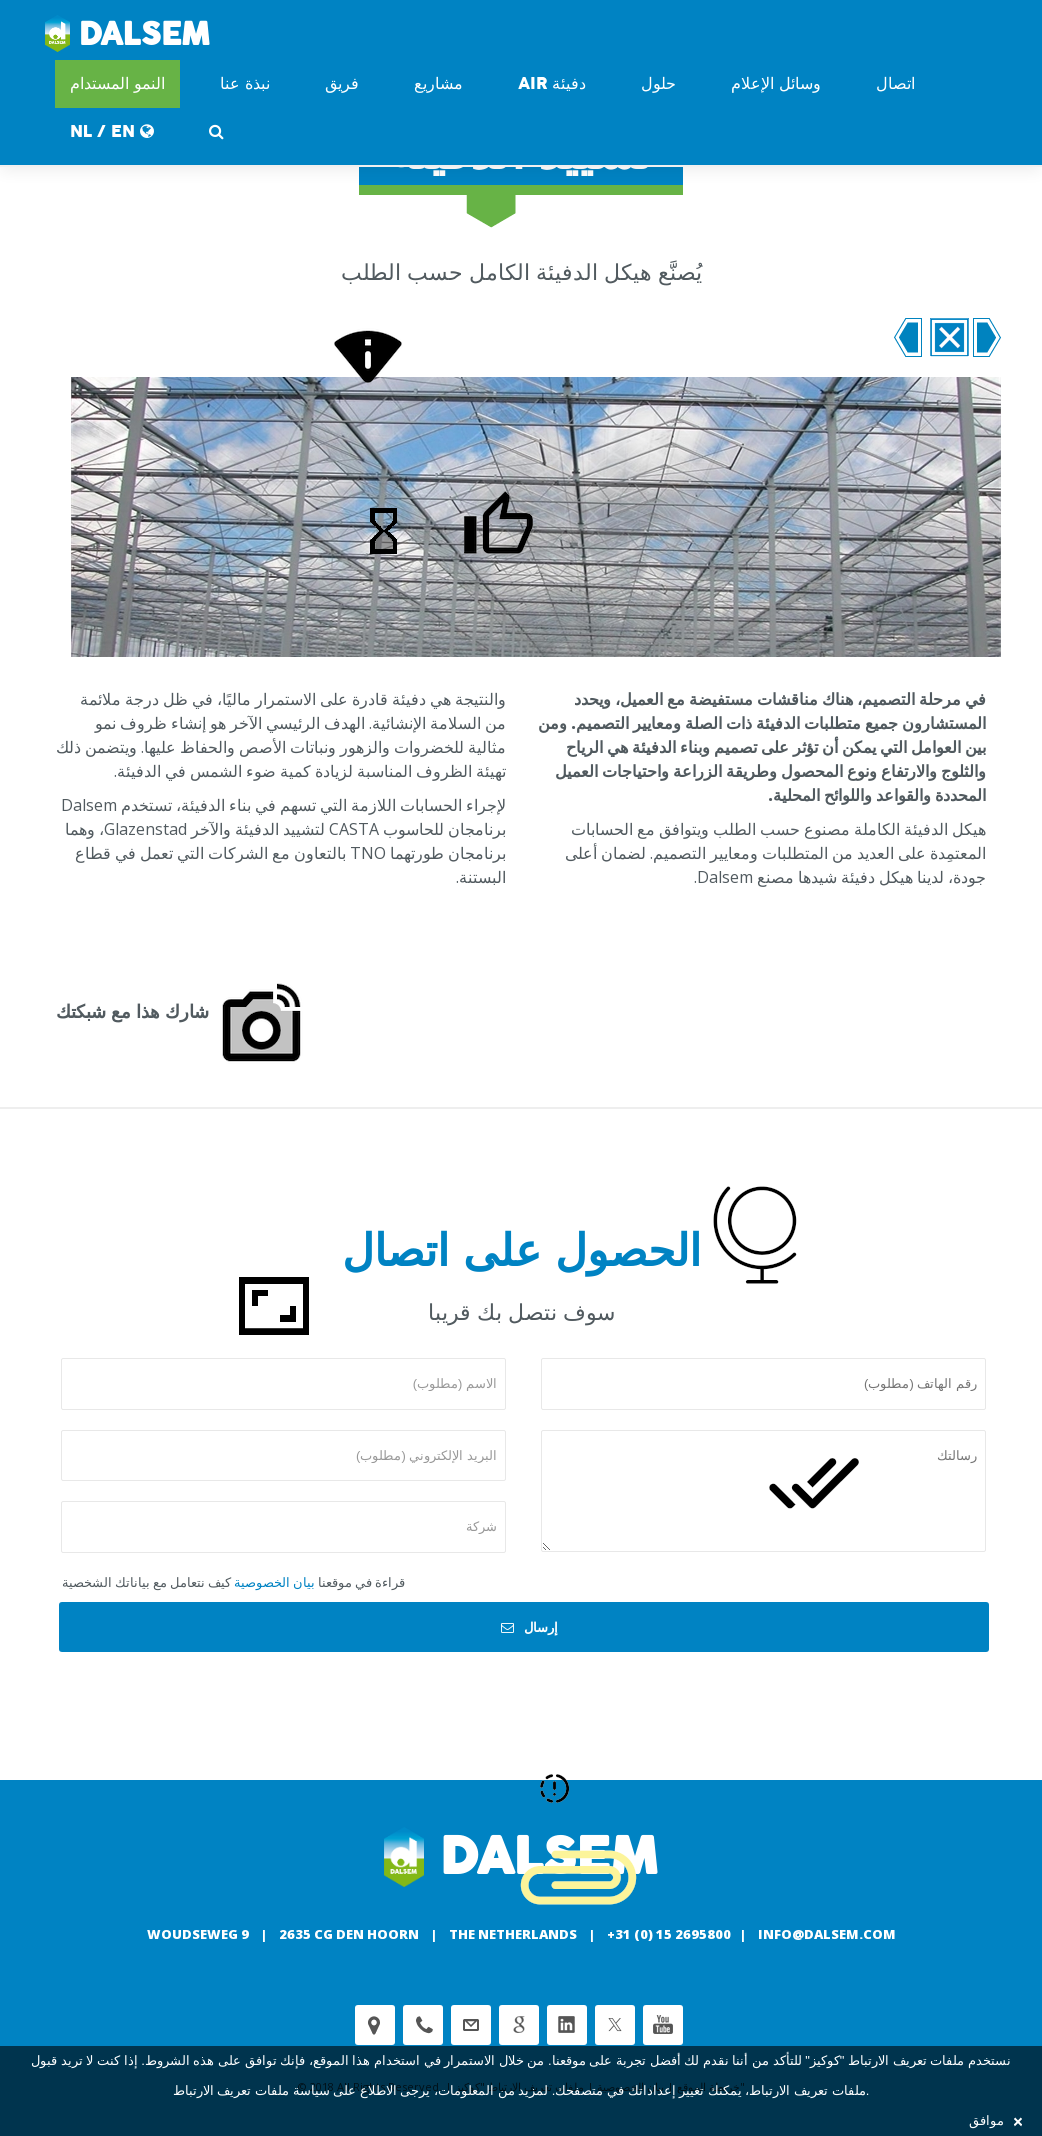 Image resolution: width=1042 pixels, height=2136 pixels. What do you see at coordinates (368, 357) in the screenshot?
I see `scan for available wifi networks` at bounding box center [368, 357].